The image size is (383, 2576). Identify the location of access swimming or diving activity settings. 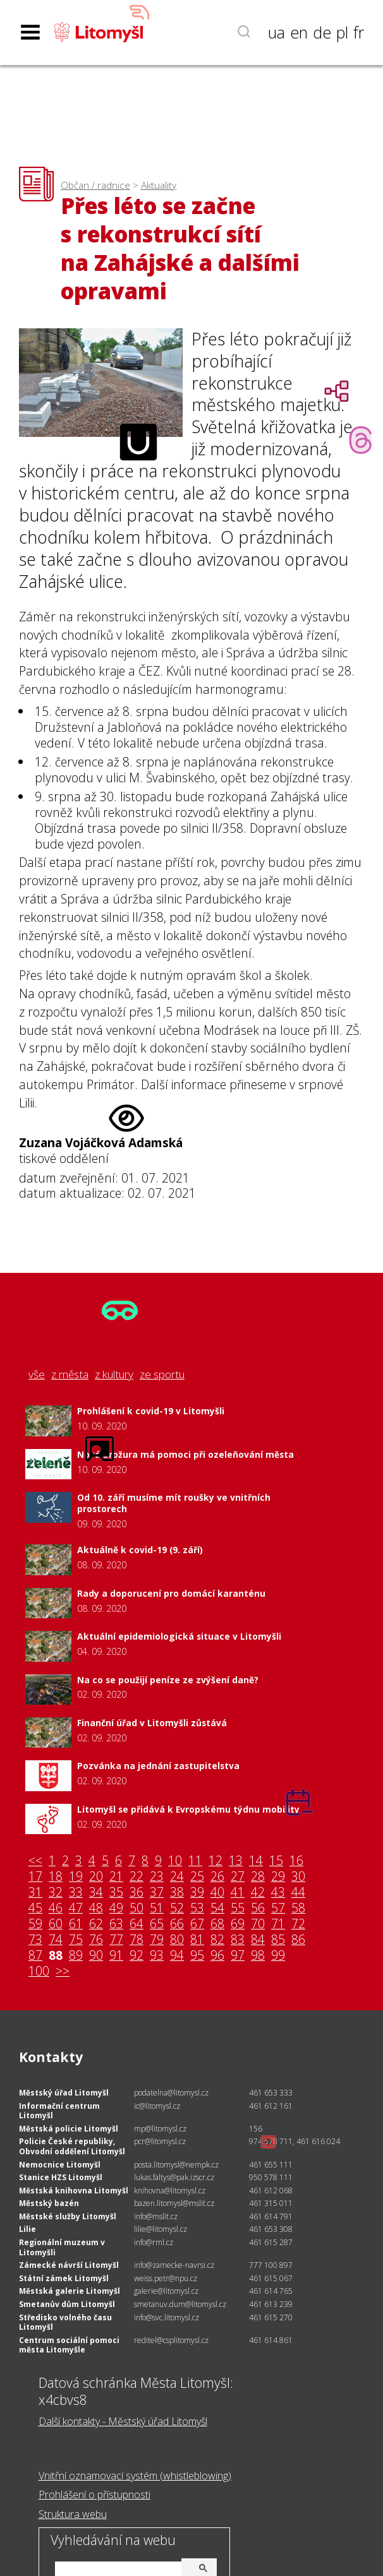
(119, 1310).